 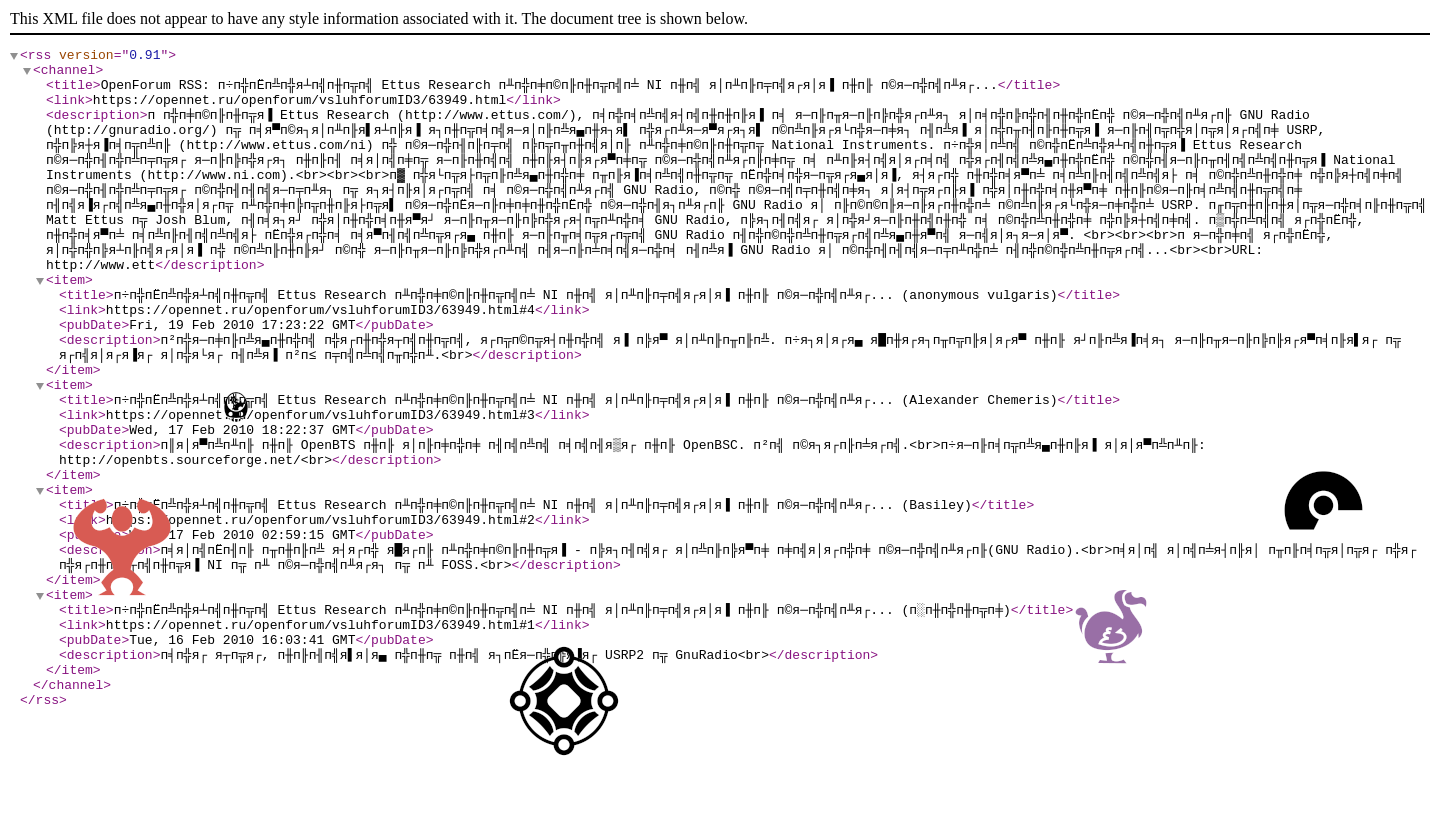 What do you see at coordinates (122, 547) in the screenshot?
I see `view strength or fitness stats` at bounding box center [122, 547].